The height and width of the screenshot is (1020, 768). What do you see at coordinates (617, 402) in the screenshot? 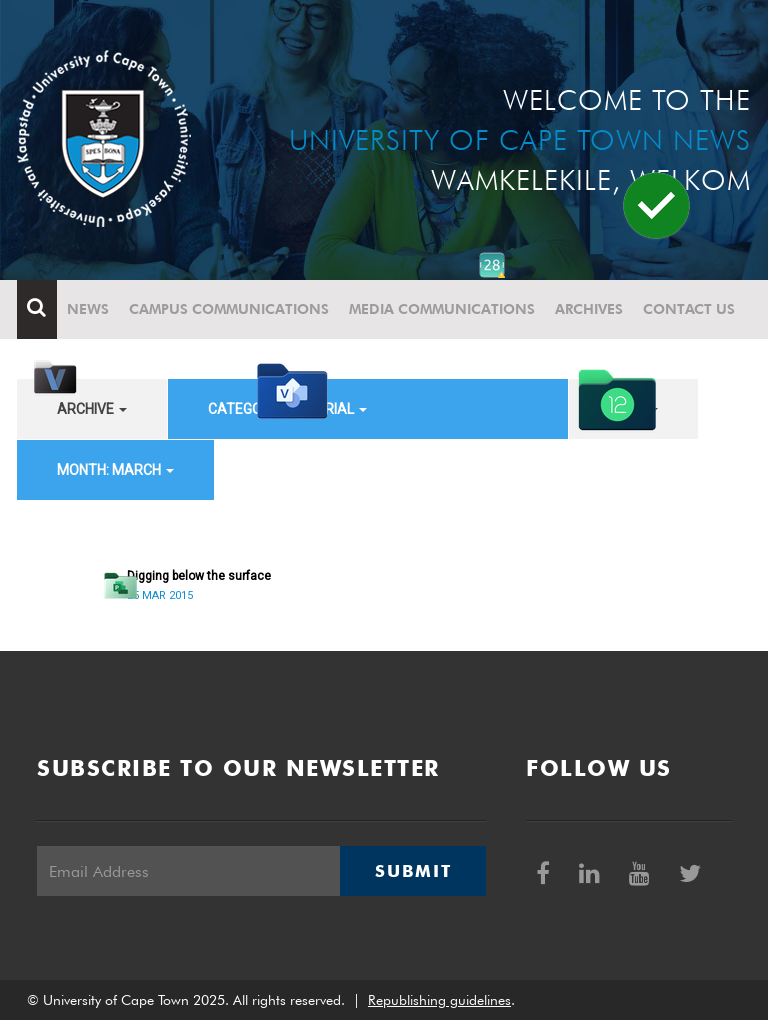
I see `open android 12 system files folder` at bounding box center [617, 402].